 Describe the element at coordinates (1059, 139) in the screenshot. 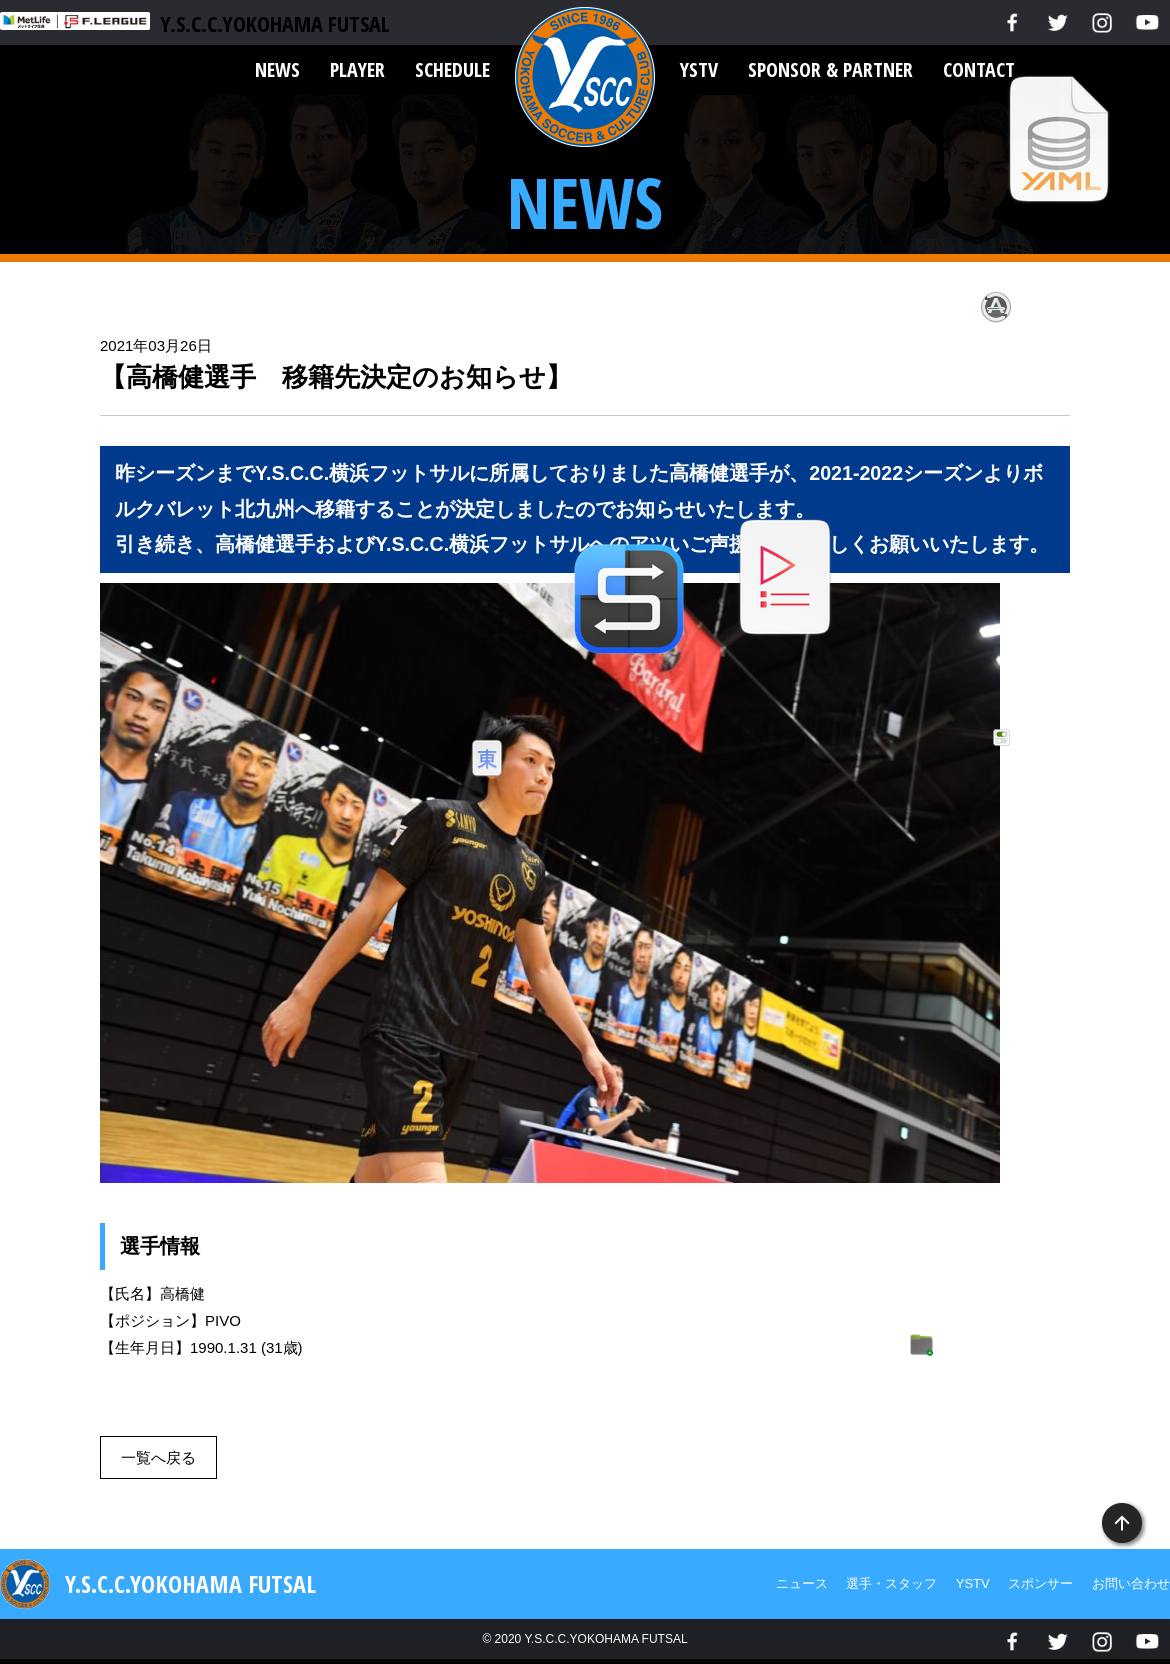

I see `yaml configuration file` at that location.